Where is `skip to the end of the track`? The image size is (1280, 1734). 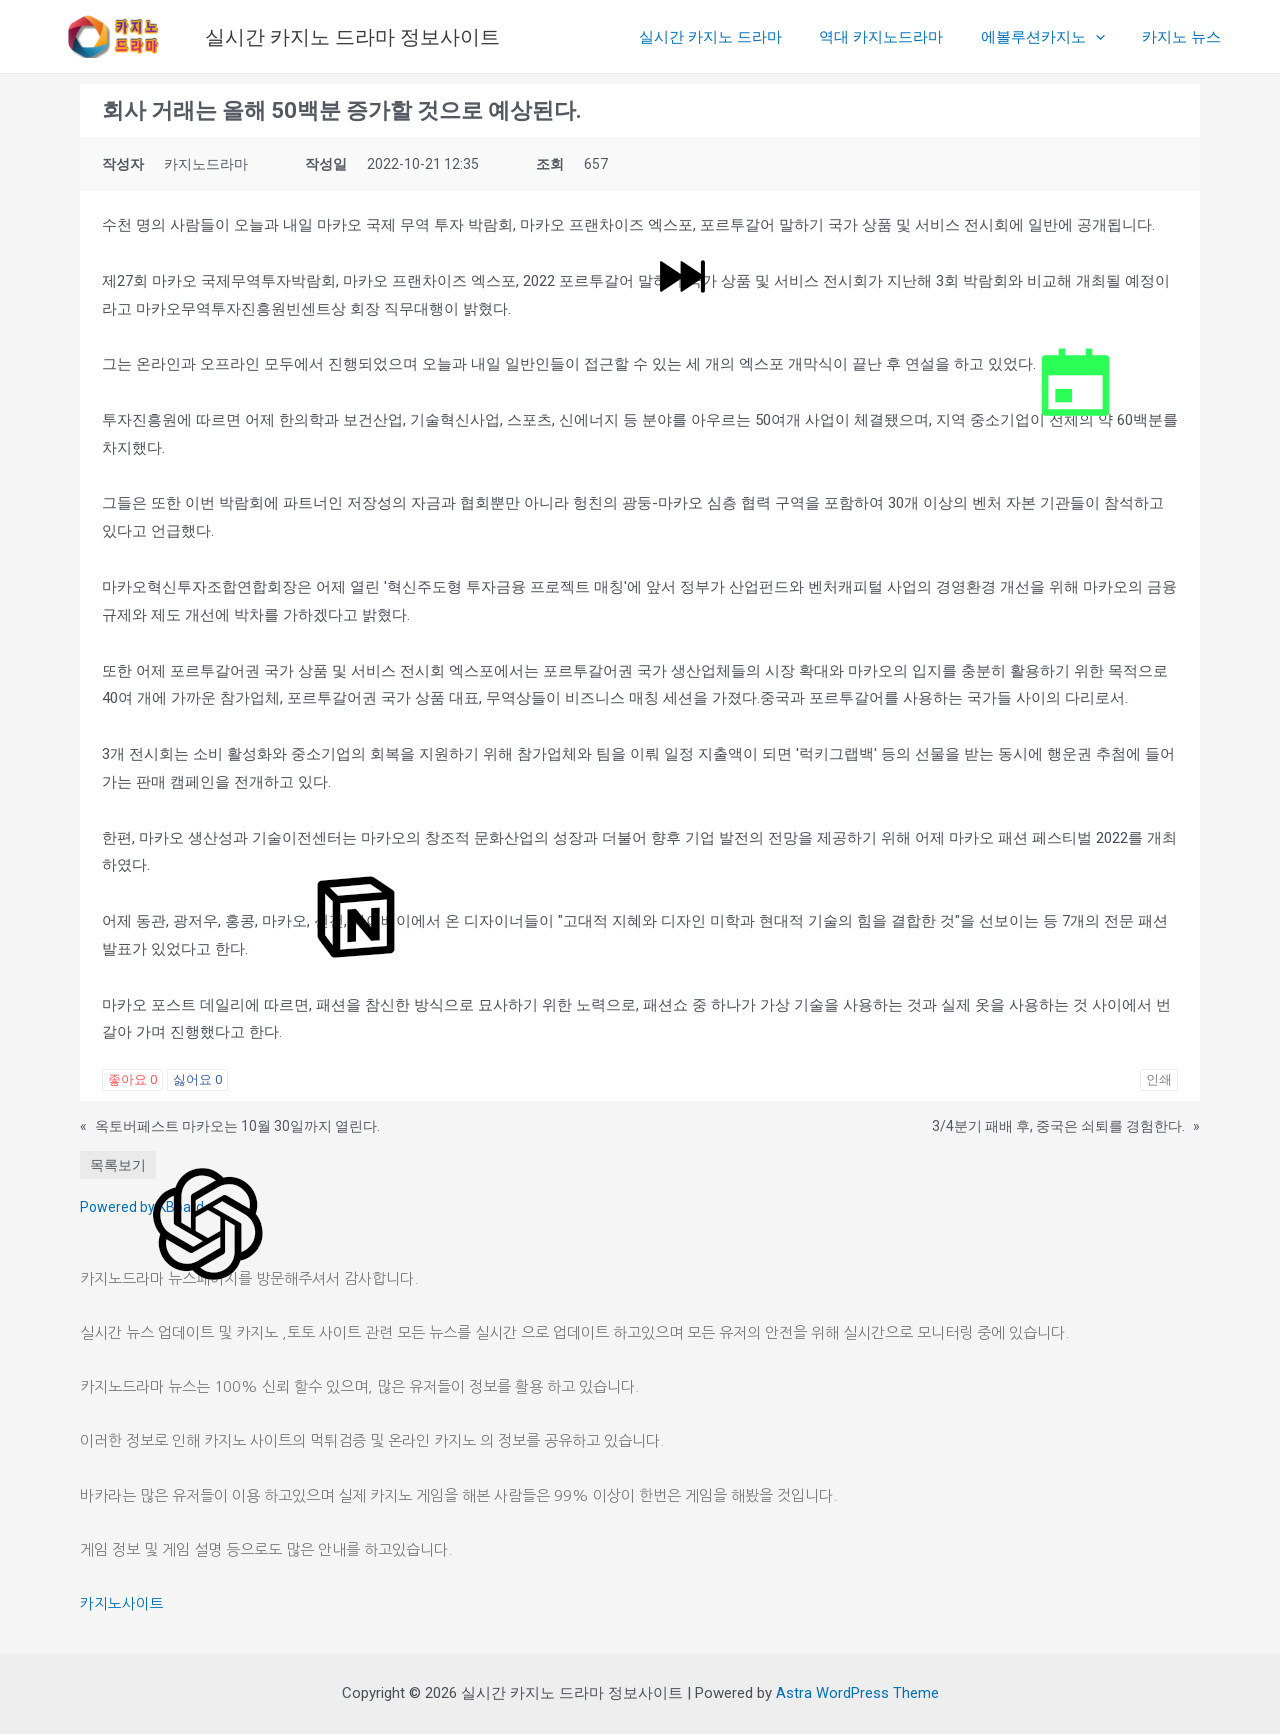 skip to the end of the track is located at coordinates (682, 276).